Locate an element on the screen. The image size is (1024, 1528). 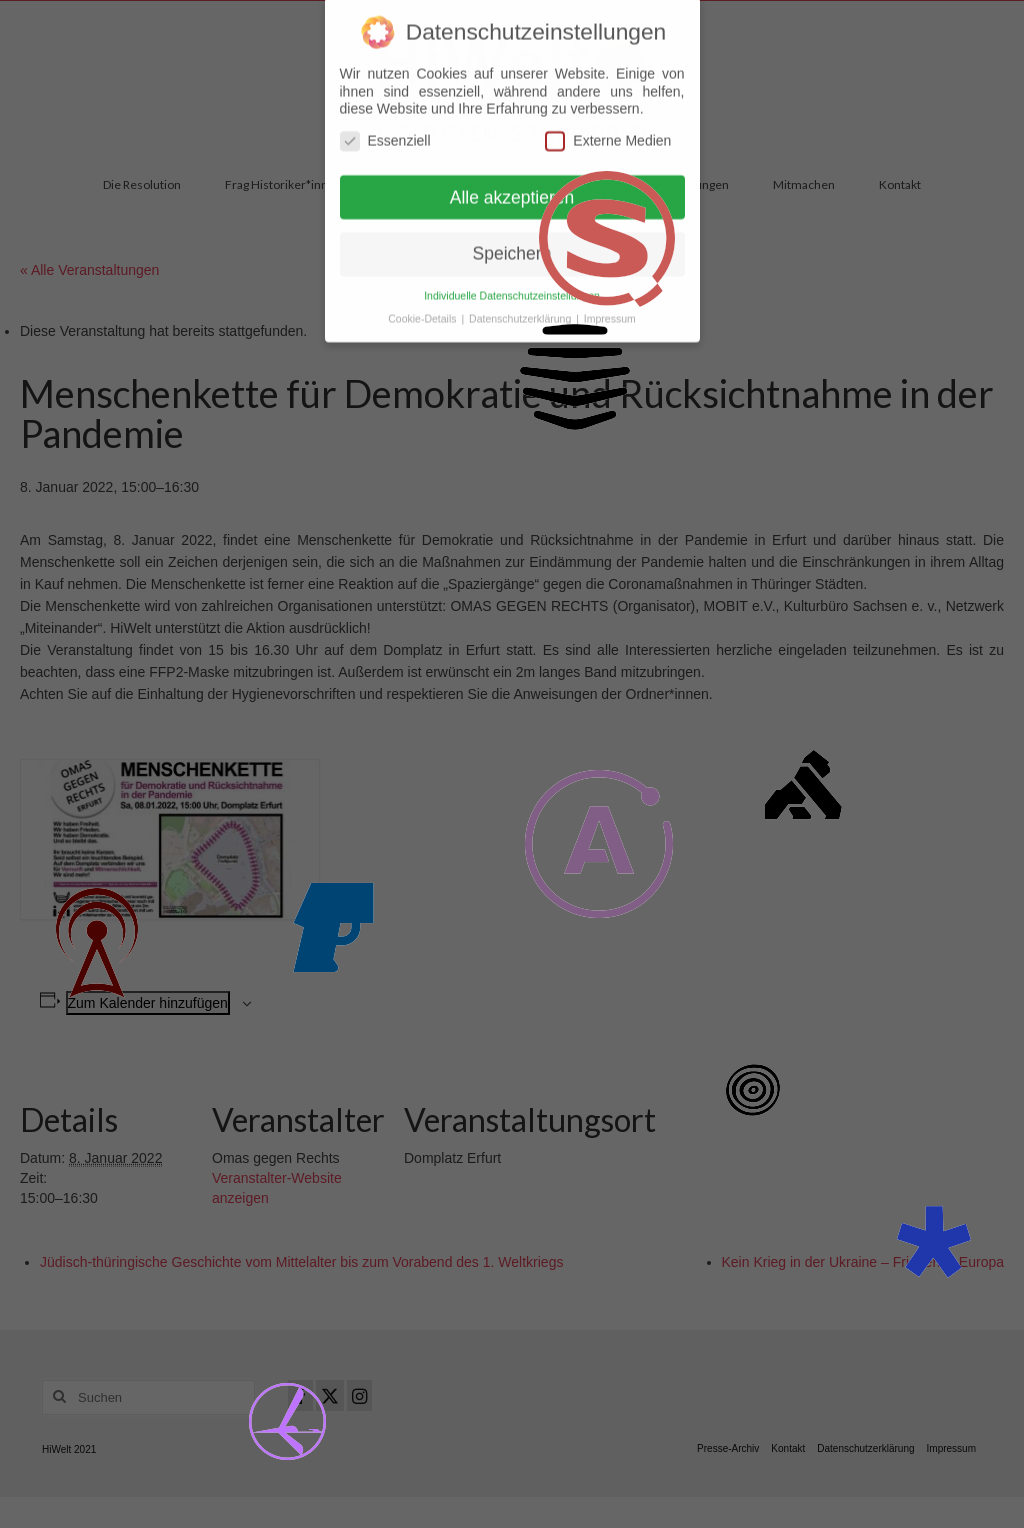
statuspal brand logo is located at coordinates (97, 943).